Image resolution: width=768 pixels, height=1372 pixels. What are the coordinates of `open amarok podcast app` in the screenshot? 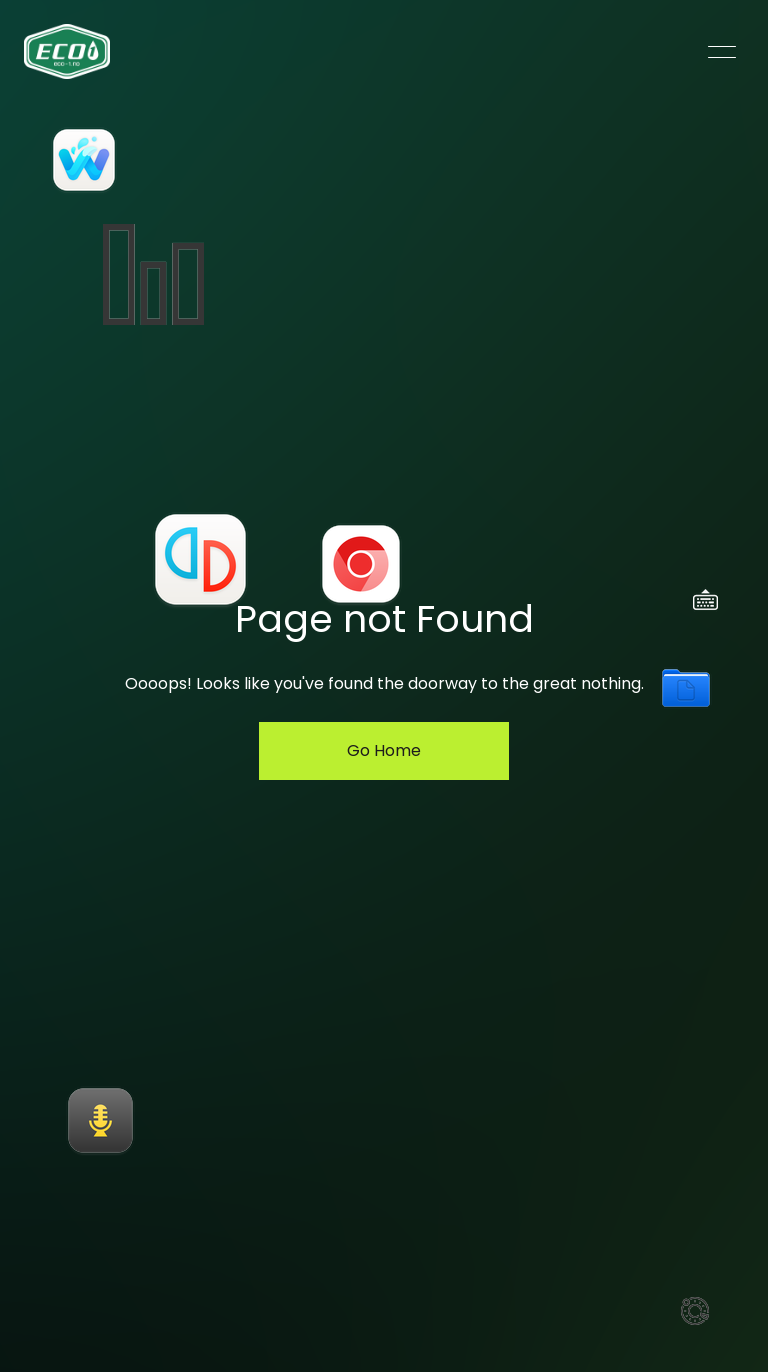 It's located at (100, 1120).